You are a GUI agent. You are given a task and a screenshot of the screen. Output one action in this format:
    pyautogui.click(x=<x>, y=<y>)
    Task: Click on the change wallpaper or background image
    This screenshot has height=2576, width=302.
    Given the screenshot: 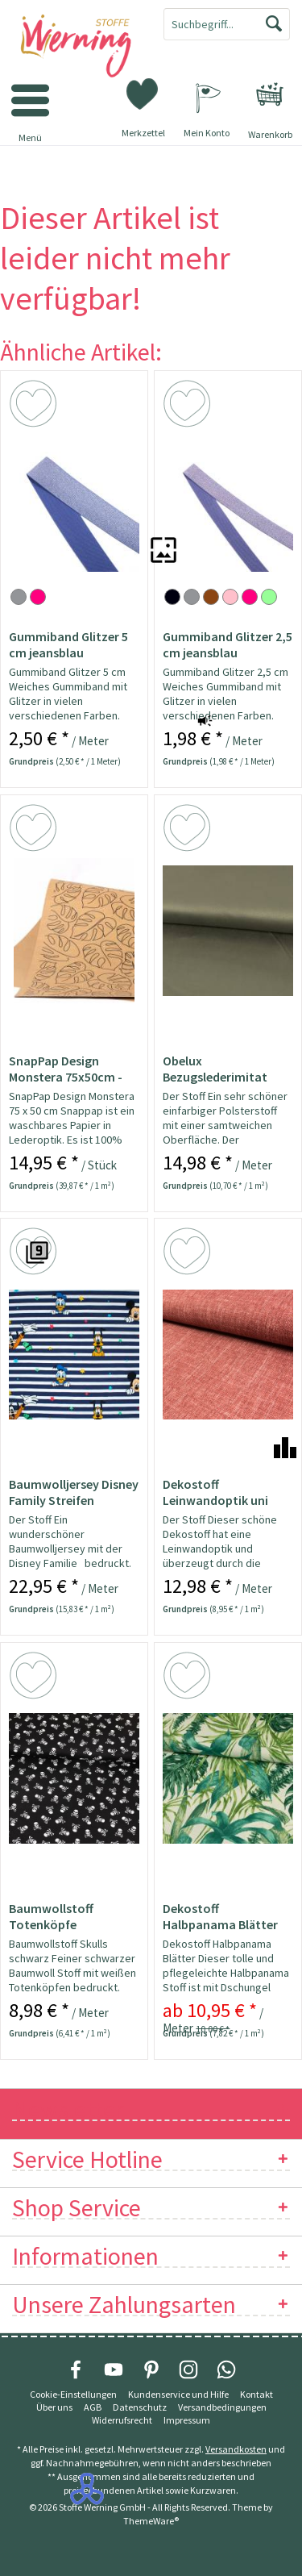 What is the action you would take?
    pyautogui.click(x=163, y=550)
    